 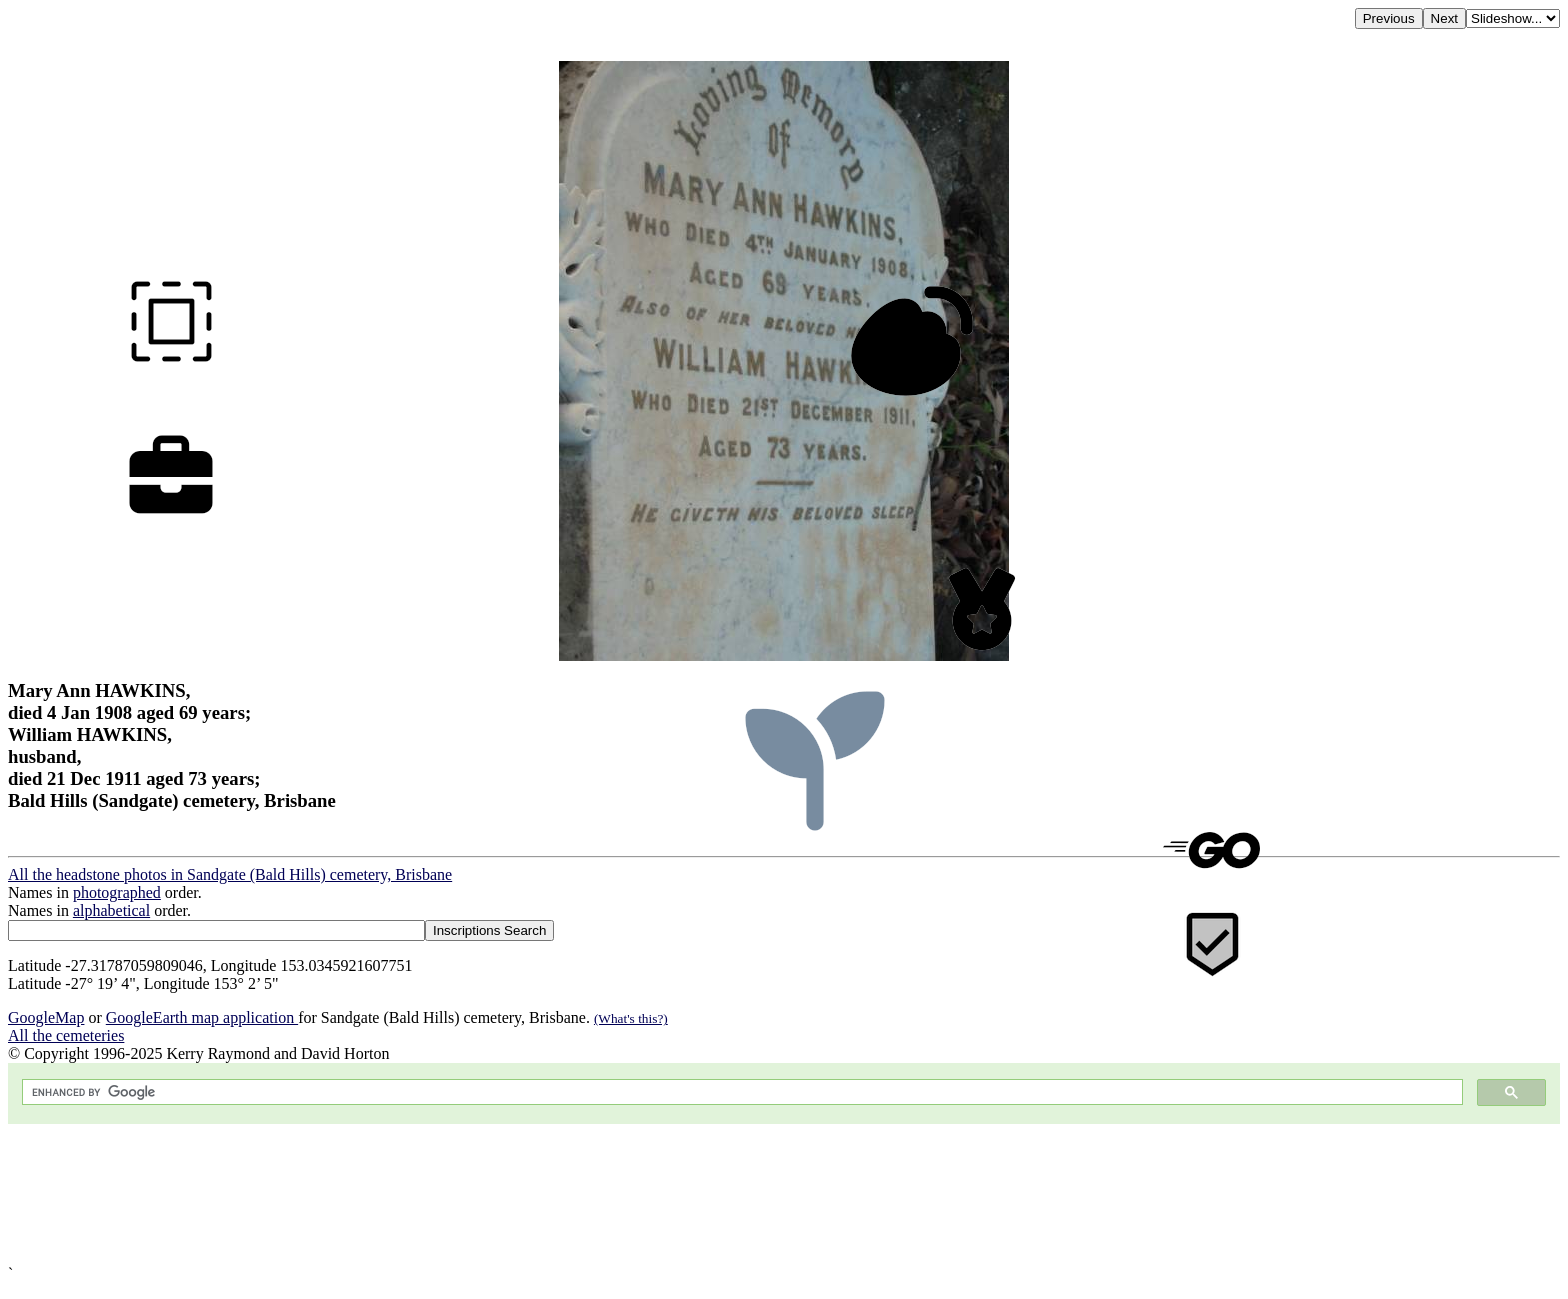 What do you see at coordinates (1212, 944) in the screenshot?
I see `indicates a verified or visited location` at bounding box center [1212, 944].